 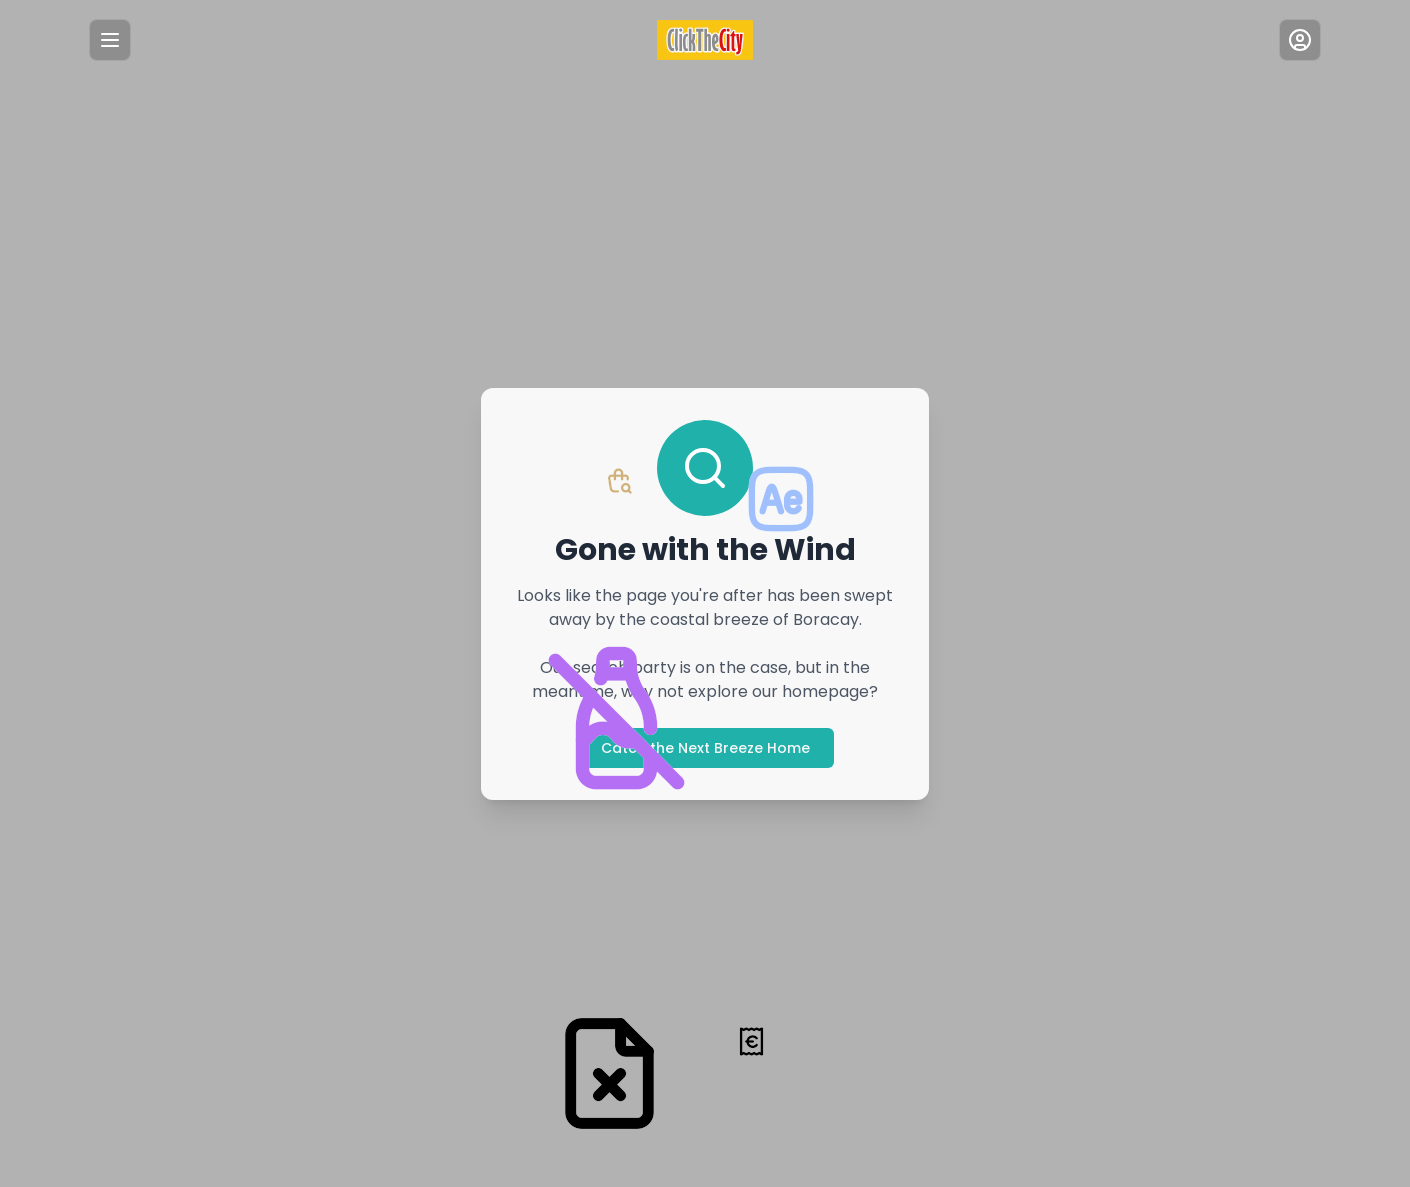 What do you see at coordinates (751, 1041) in the screenshot?
I see `view euro transaction receipt` at bounding box center [751, 1041].